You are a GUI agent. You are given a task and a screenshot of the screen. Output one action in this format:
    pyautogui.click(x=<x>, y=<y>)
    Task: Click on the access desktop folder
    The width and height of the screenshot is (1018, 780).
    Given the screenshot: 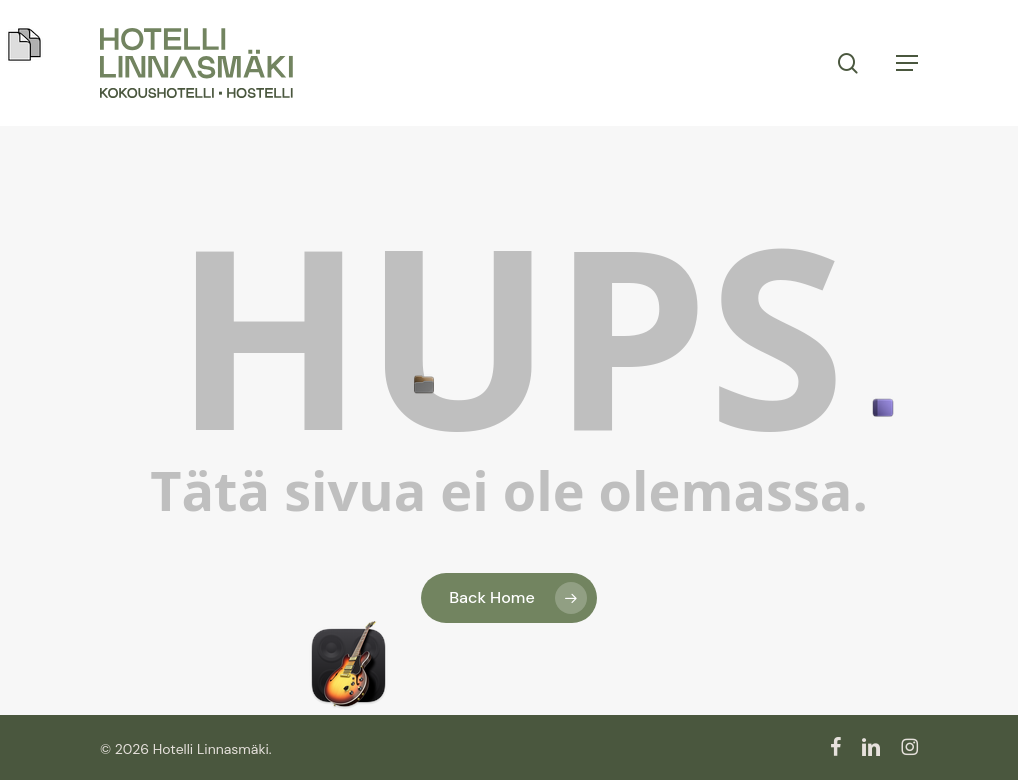 What is the action you would take?
    pyautogui.click(x=883, y=407)
    